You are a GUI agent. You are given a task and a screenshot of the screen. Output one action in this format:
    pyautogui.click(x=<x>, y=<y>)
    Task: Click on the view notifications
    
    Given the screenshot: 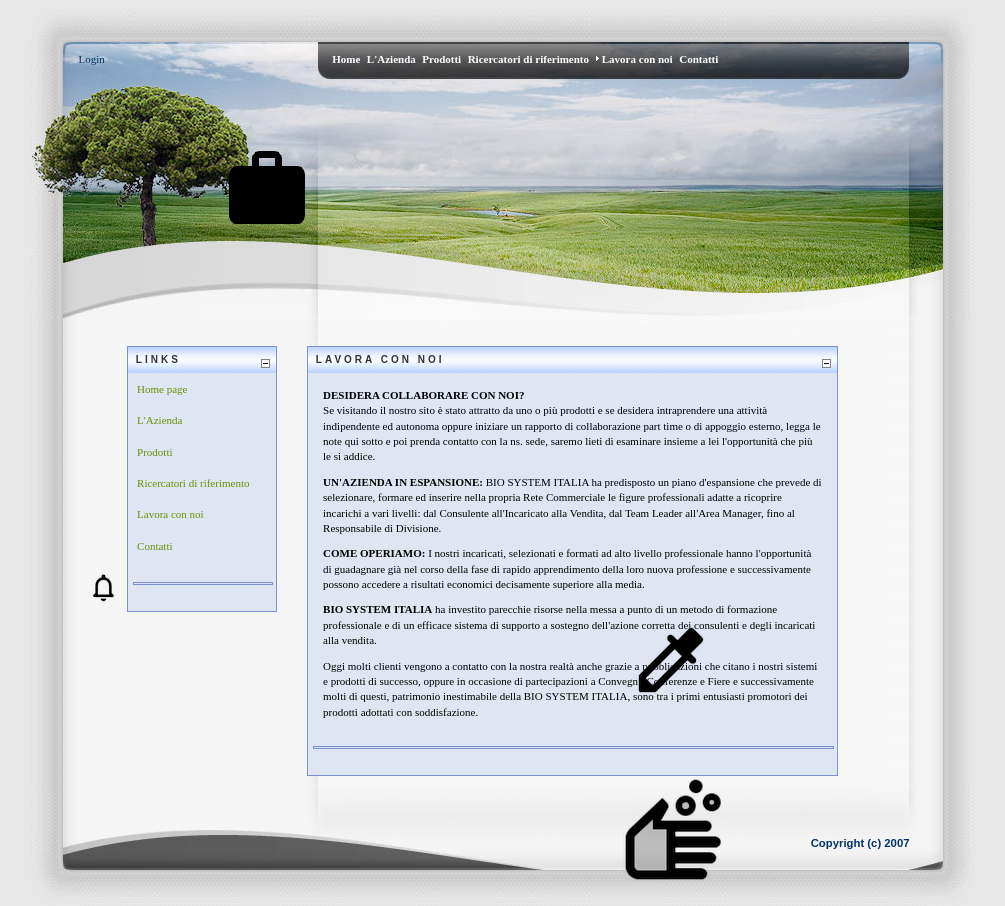 What is the action you would take?
    pyautogui.click(x=103, y=587)
    